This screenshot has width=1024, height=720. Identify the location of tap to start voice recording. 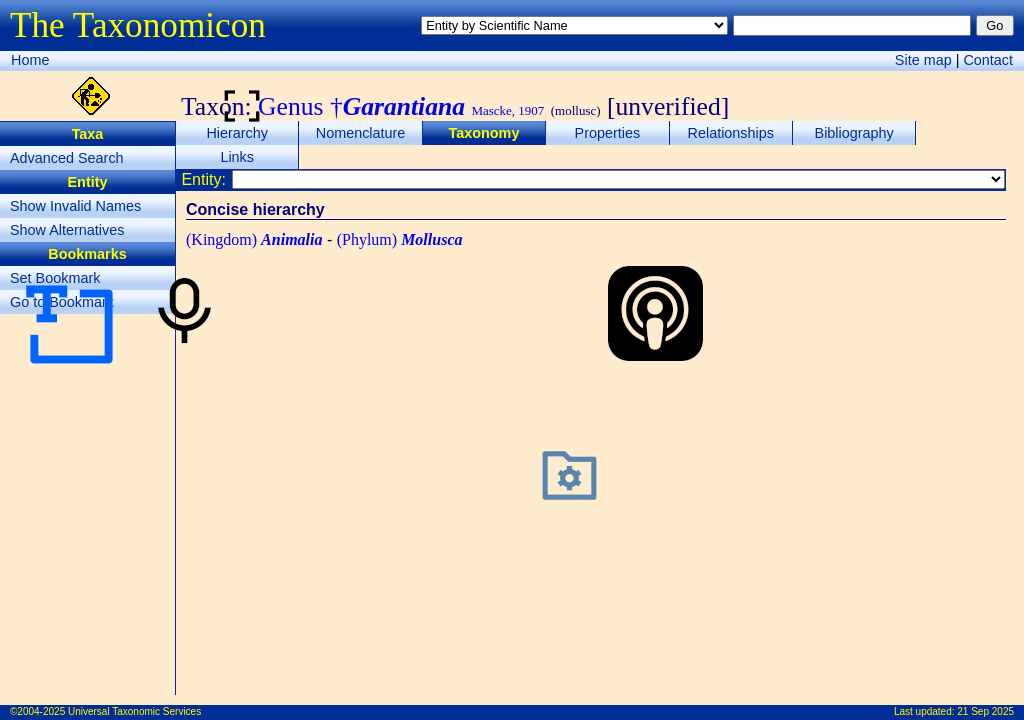
(184, 310).